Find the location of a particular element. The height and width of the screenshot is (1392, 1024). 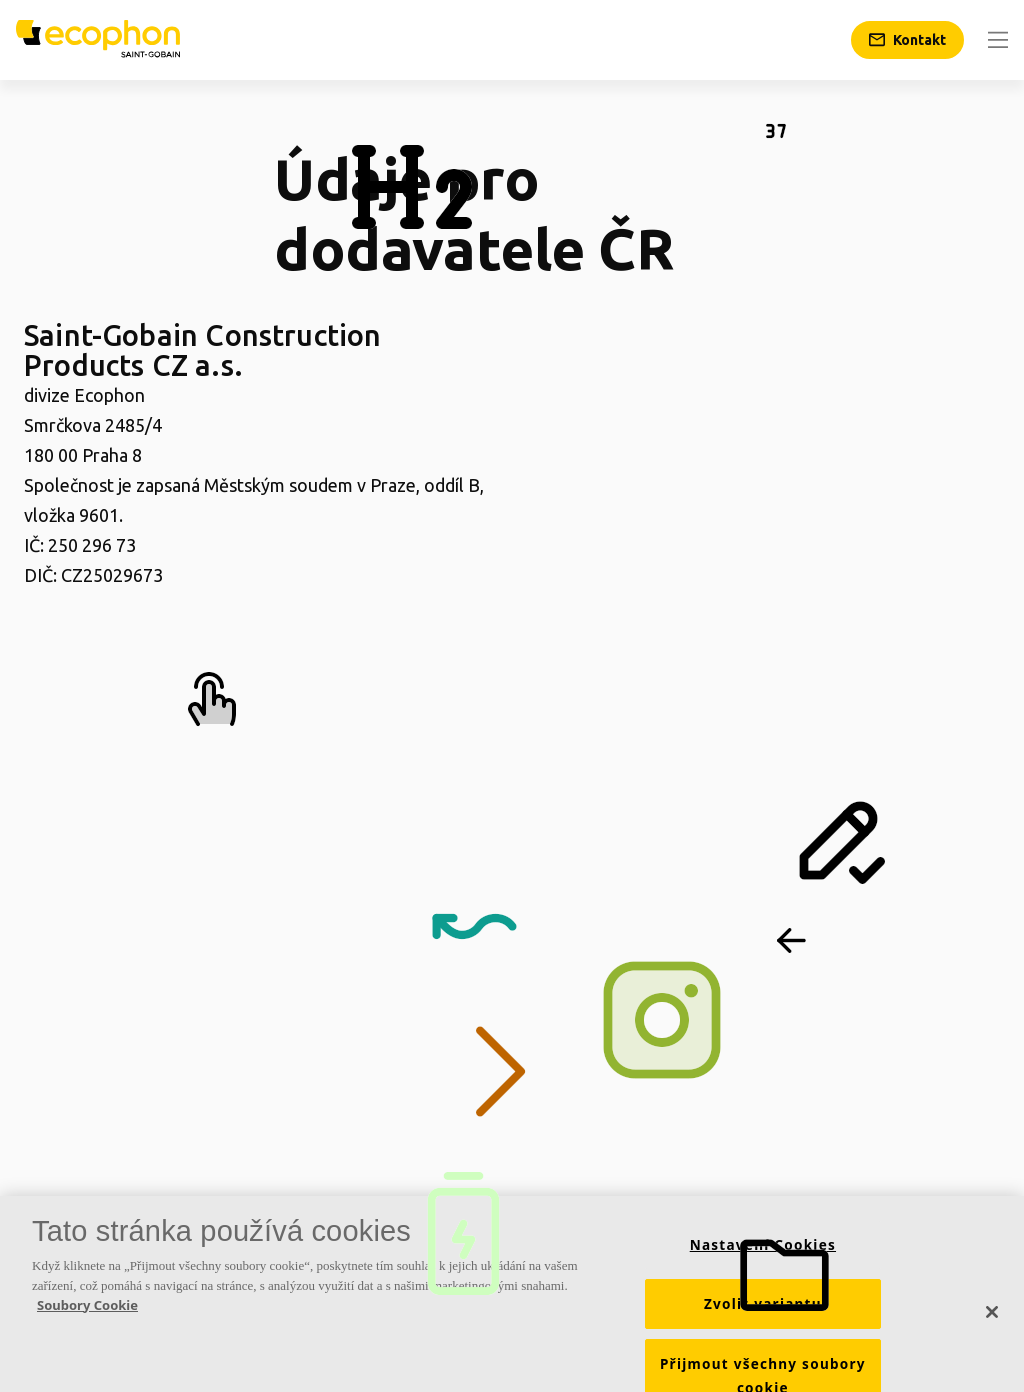

edit completed or saved successfully is located at coordinates (840, 839).